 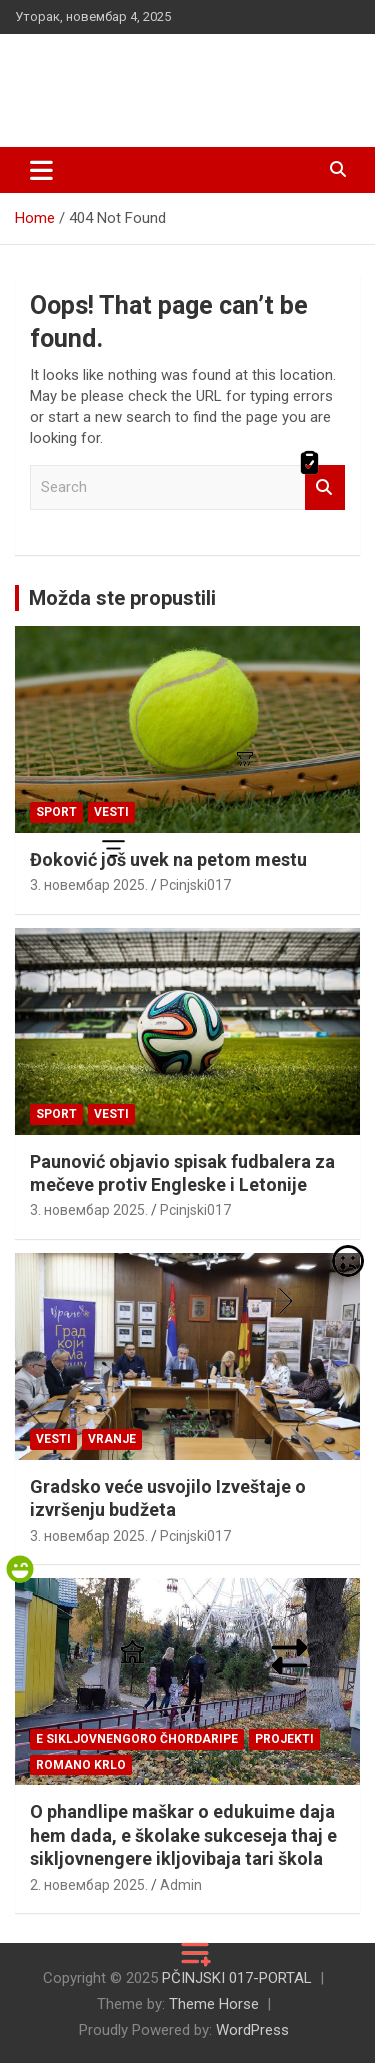 What do you see at coordinates (245, 759) in the screenshot?
I see `smoke detector alert or notification` at bounding box center [245, 759].